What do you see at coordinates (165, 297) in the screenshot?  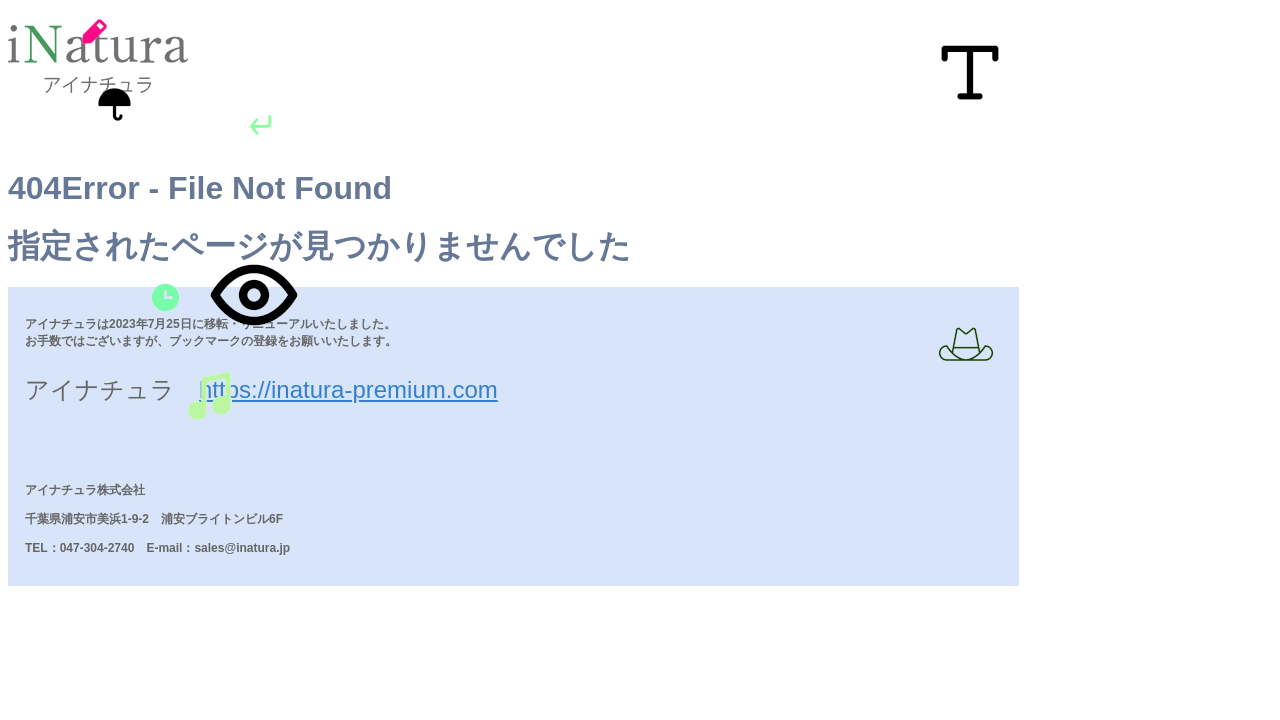 I see `view current time` at bounding box center [165, 297].